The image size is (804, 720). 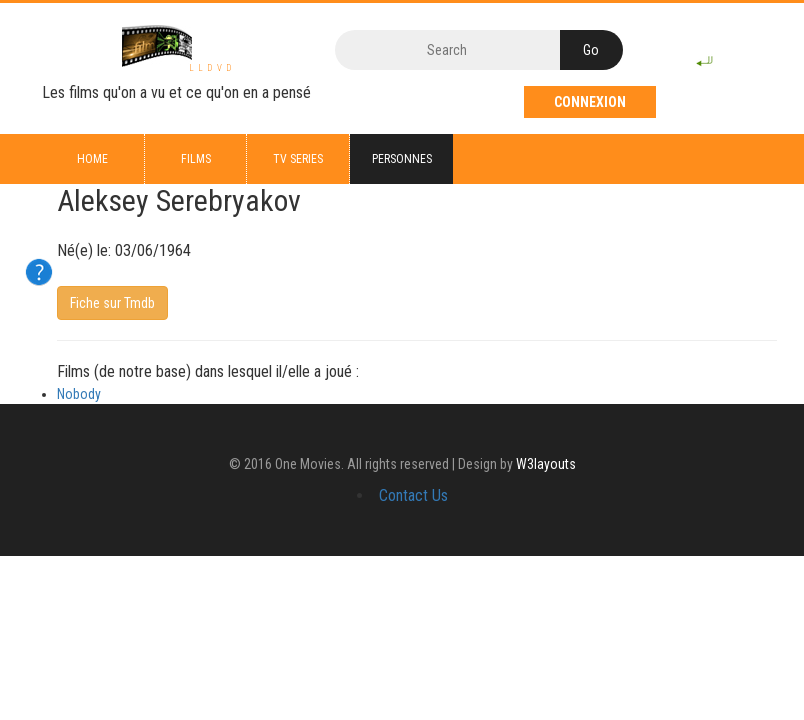 What do you see at coordinates (39, 272) in the screenshot?
I see `indicates help or additional information is available` at bounding box center [39, 272].